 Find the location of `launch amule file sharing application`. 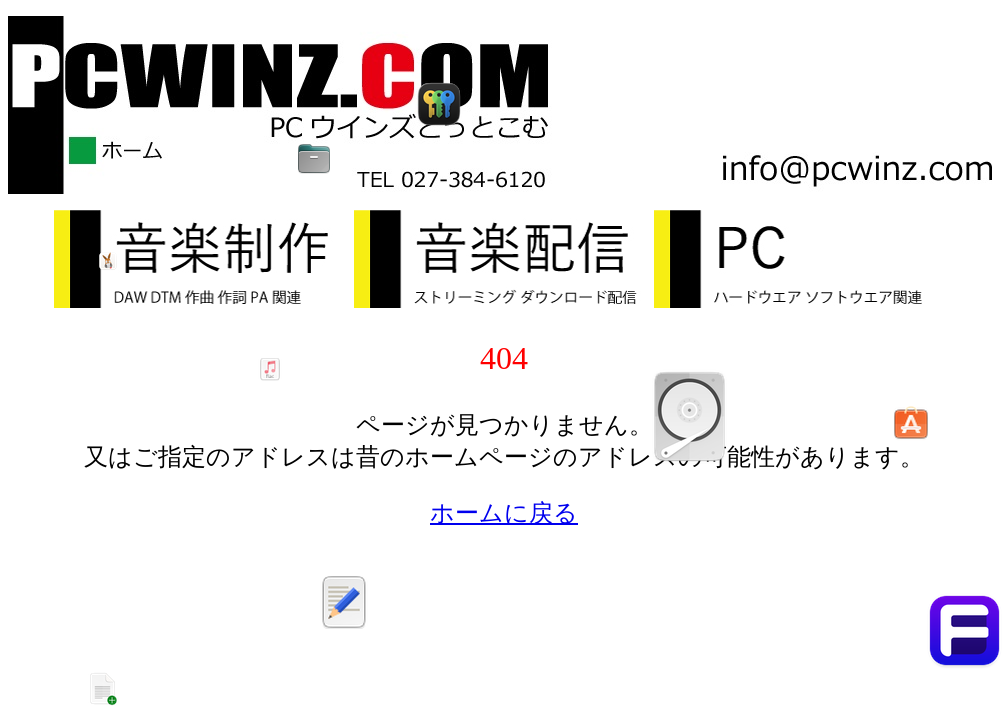

launch amule file sharing application is located at coordinates (108, 261).